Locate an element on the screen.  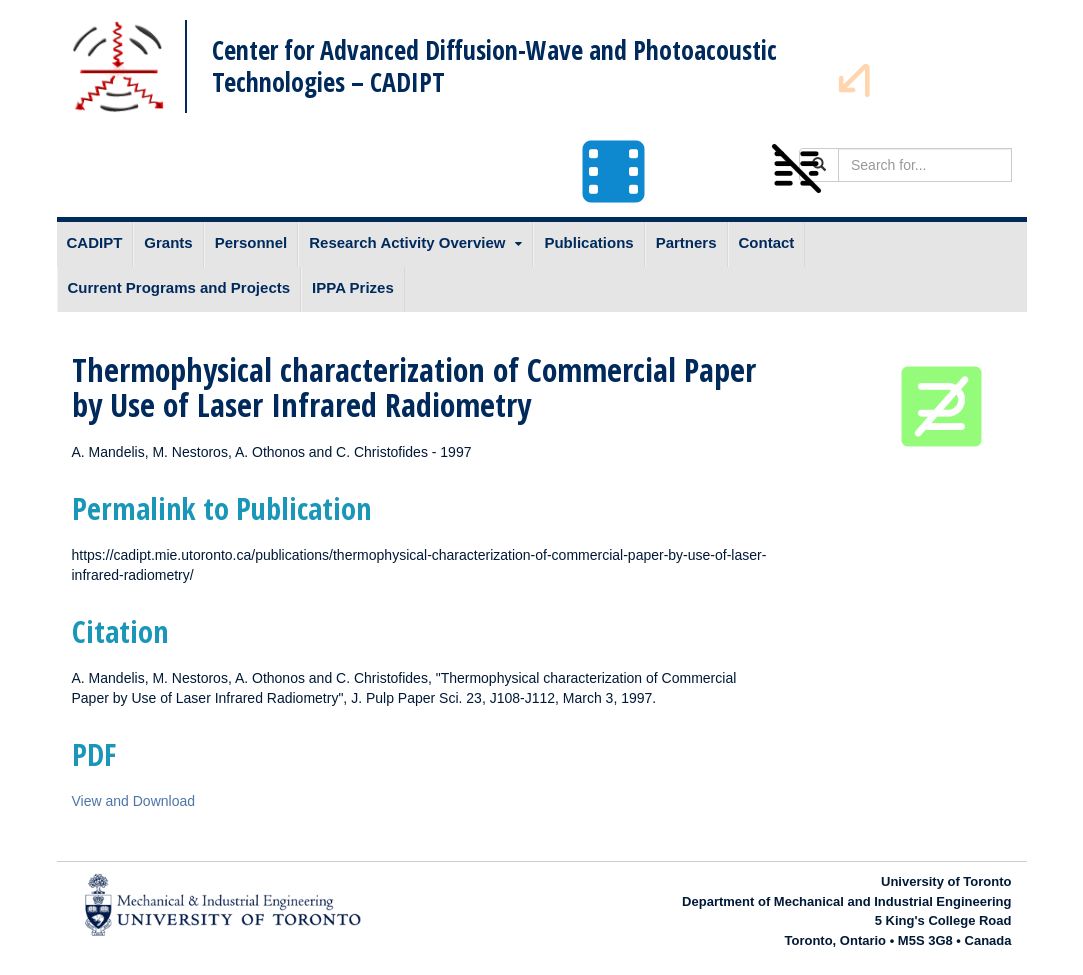
indicates set is not a superset of another set is located at coordinates (941, 406).